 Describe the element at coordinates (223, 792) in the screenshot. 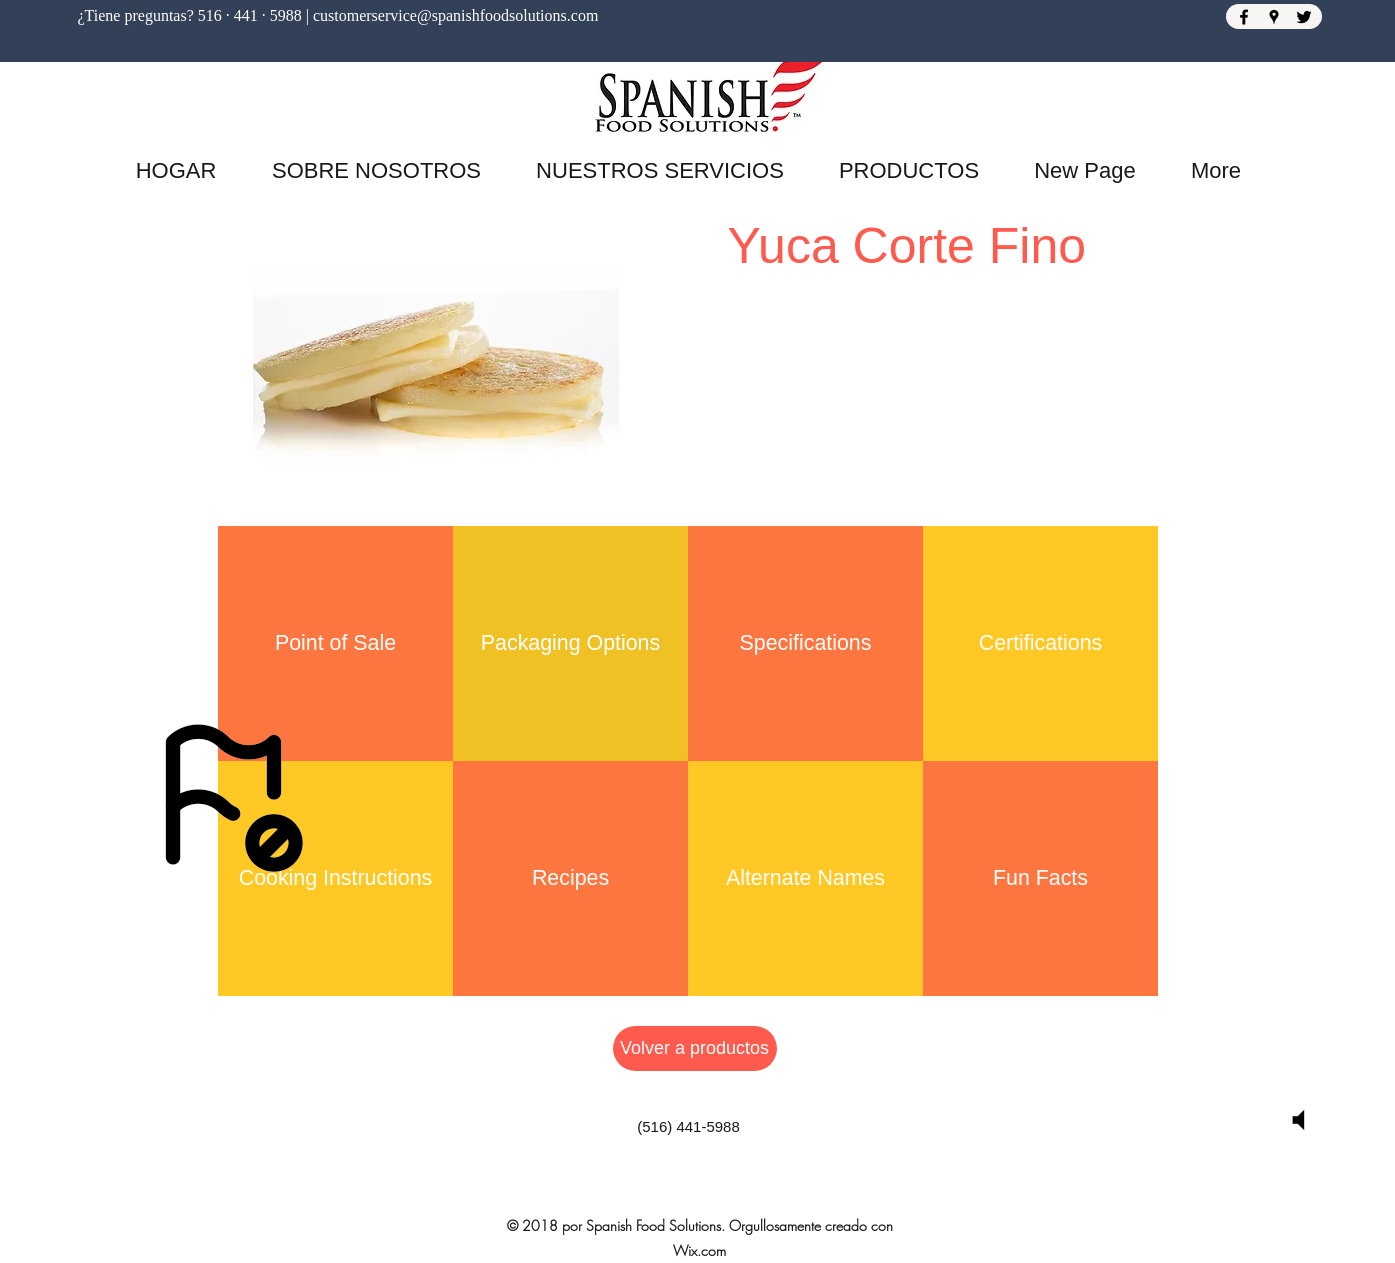

I see `cancel or remove a flagged item` at that location.